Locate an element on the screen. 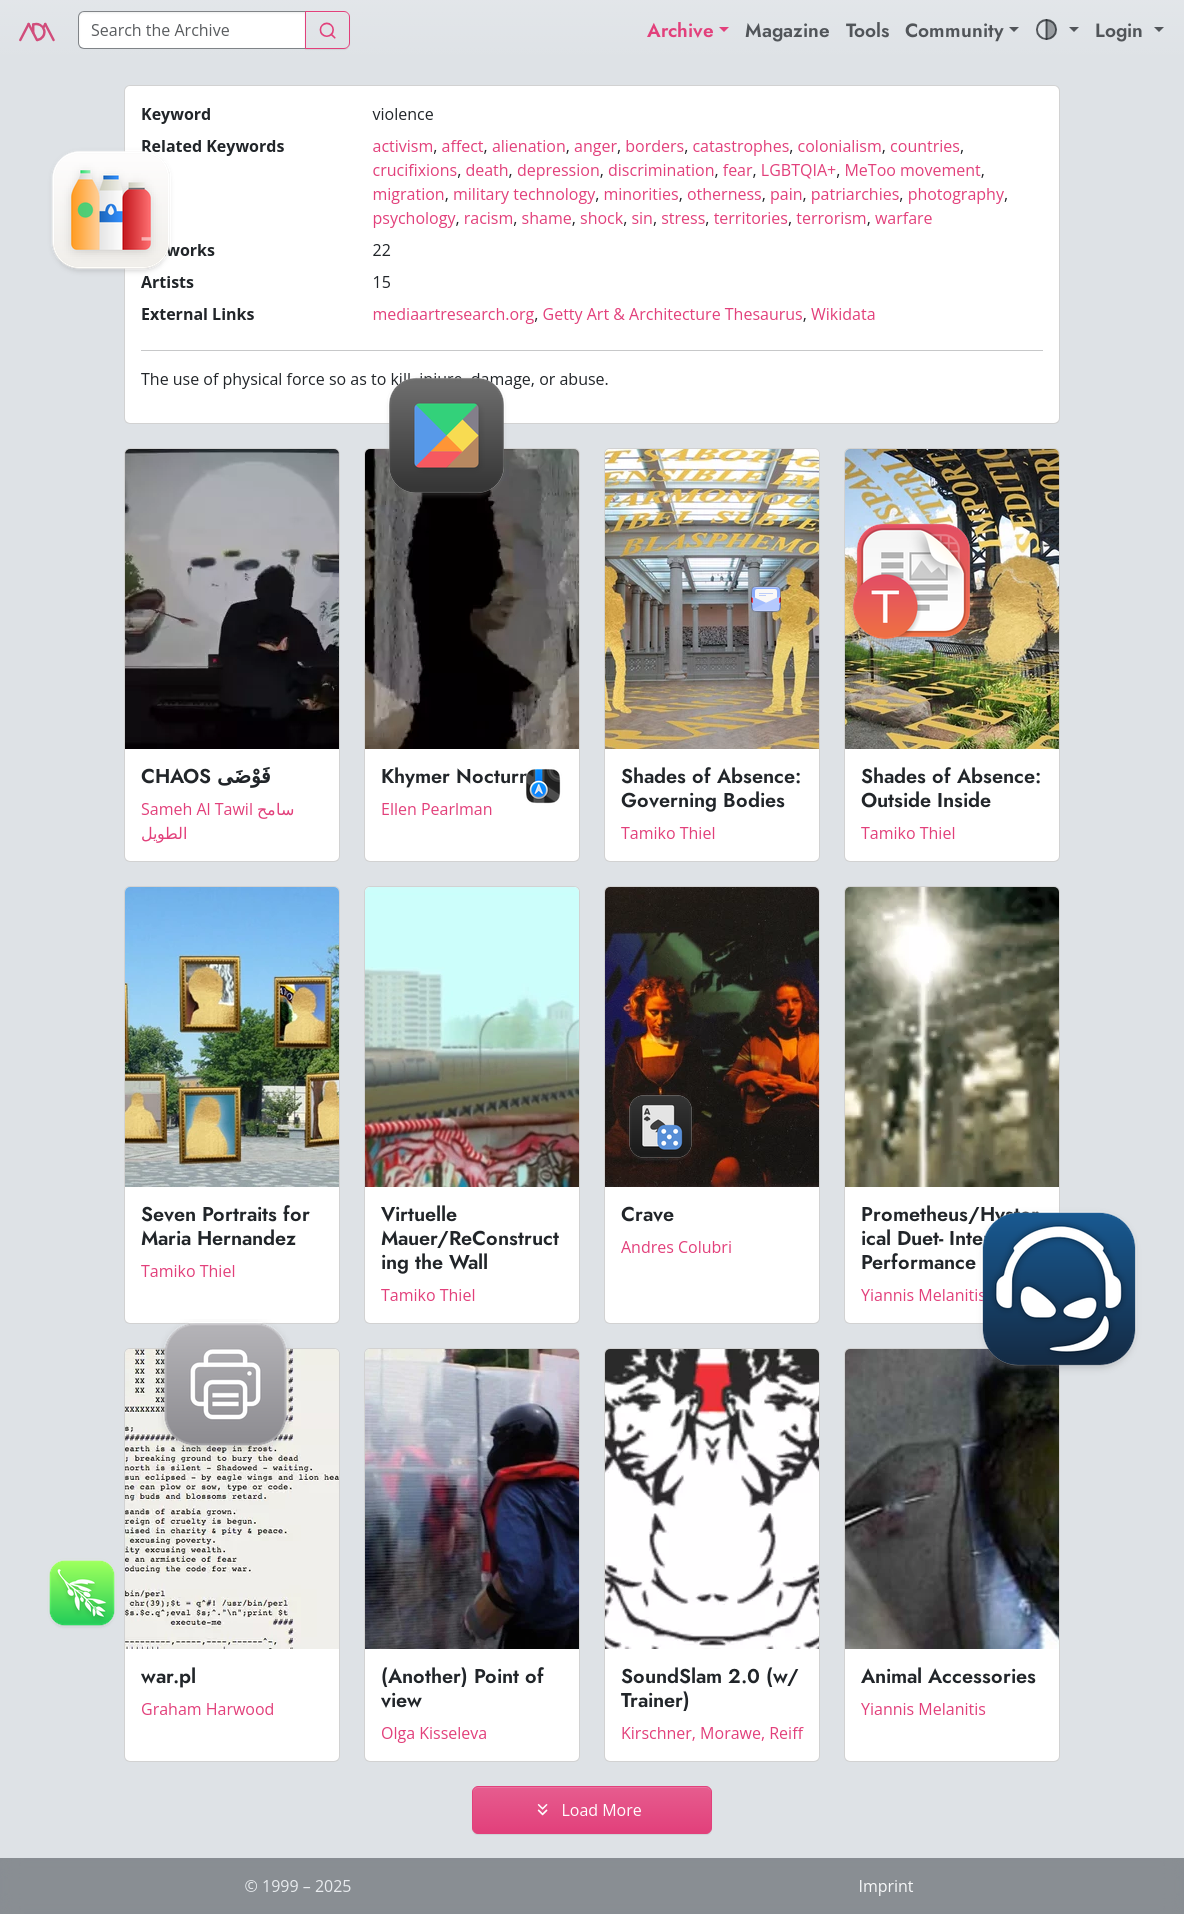  open Bottles app to run Windows software is located at coordinates (111, 210).